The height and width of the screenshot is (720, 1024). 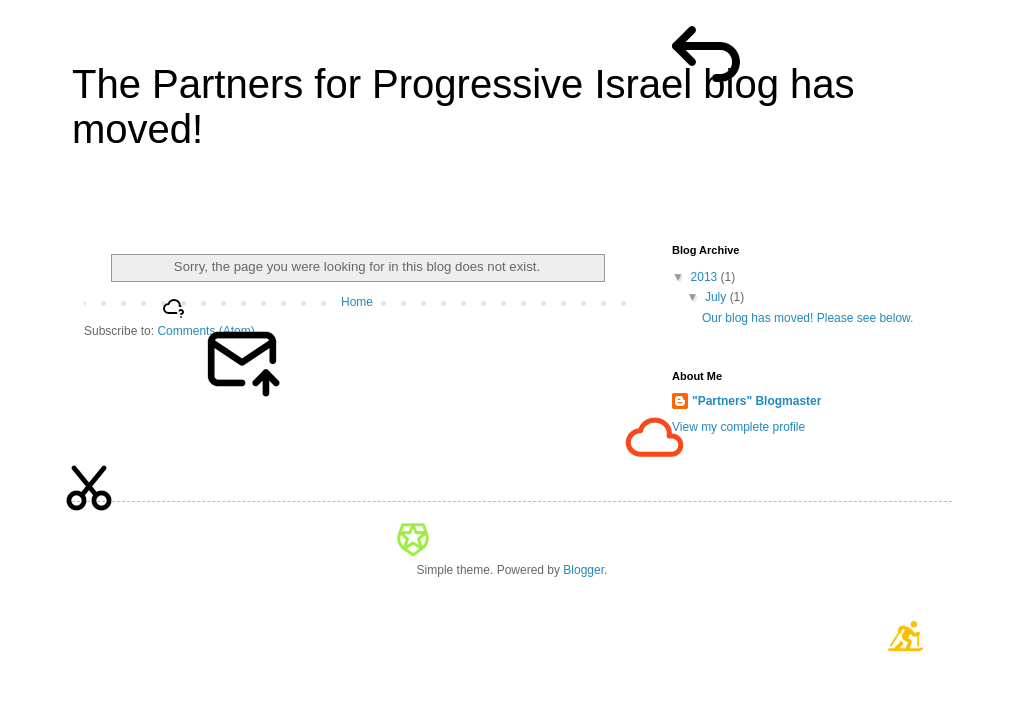 I want to click on undo the last action, so click(x=704, y=54).